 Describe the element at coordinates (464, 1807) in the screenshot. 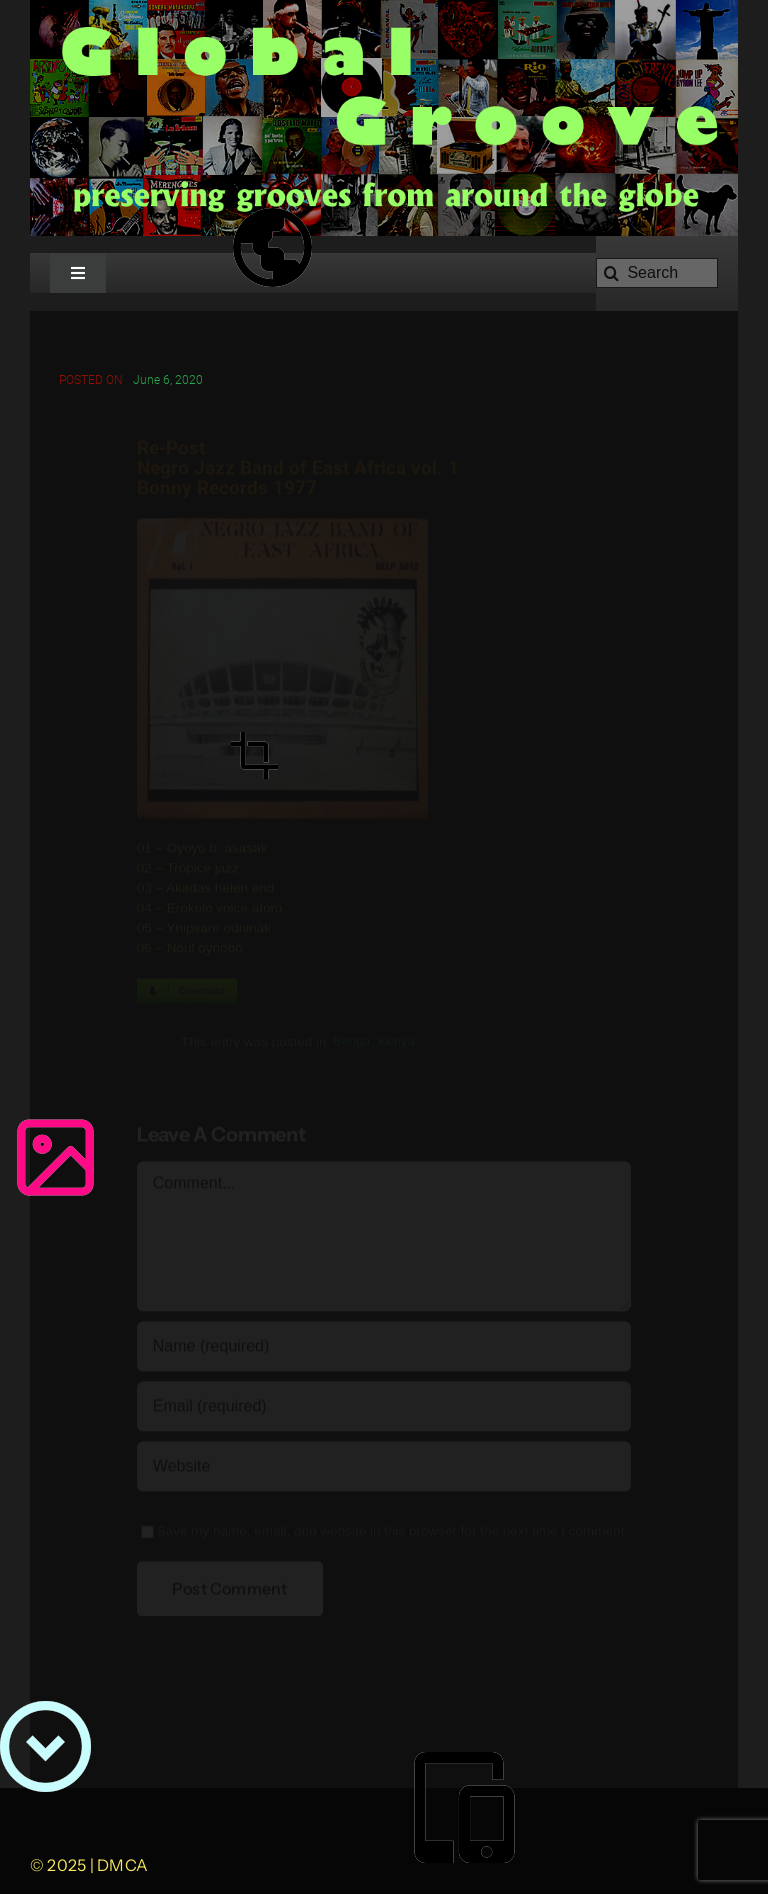

I see `manage connected mobile devices` at that location.